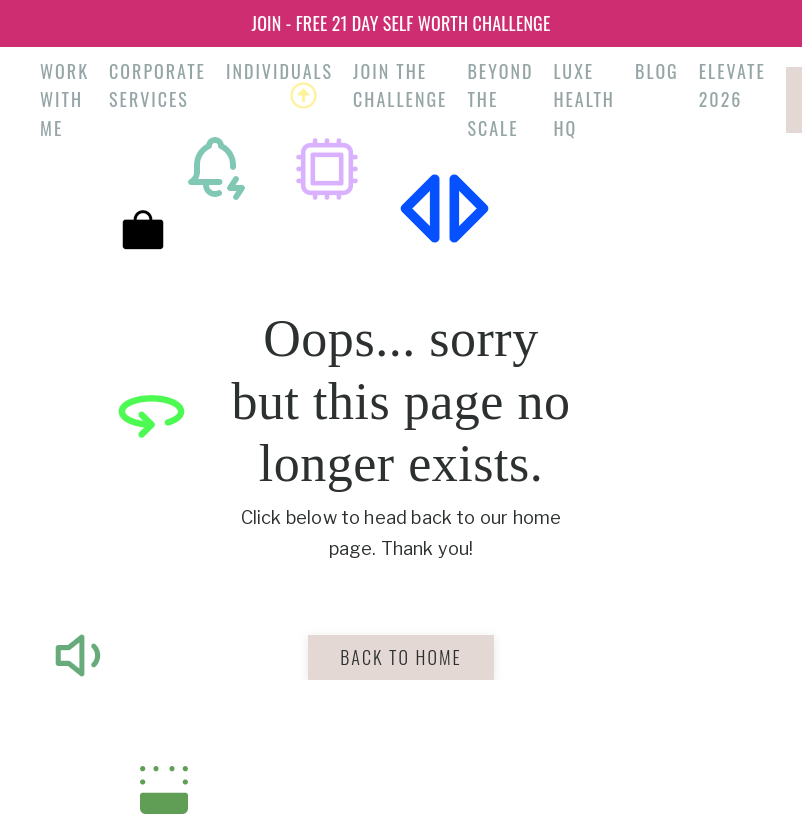  Describe the element at coordinates (215, 167) in the screenshot. I see `notification triggered by an automated action or event` at that location.